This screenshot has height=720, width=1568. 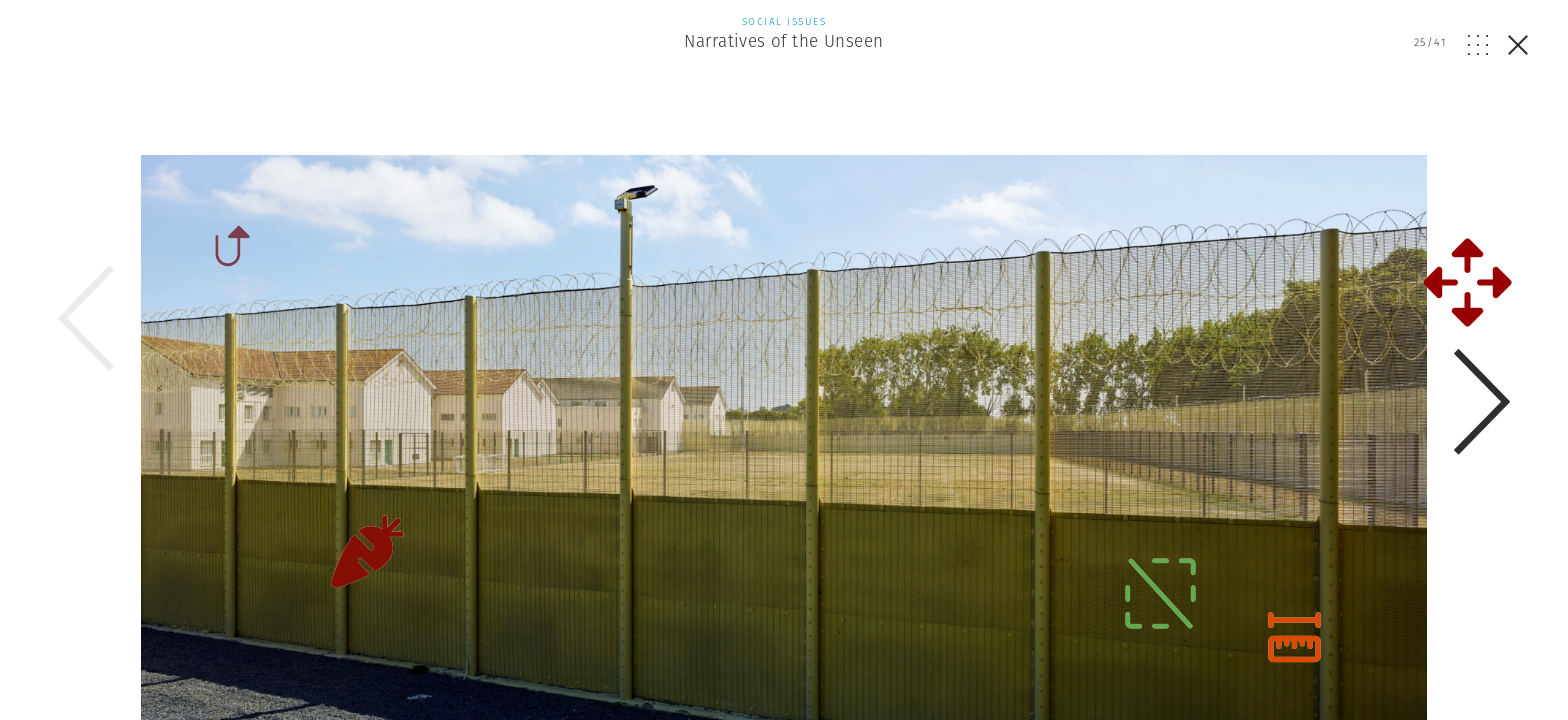 What do you see at coordinates (231, 246) in the screenshot?
I see `redo or repeat last action` at bounding box center [231, 246].